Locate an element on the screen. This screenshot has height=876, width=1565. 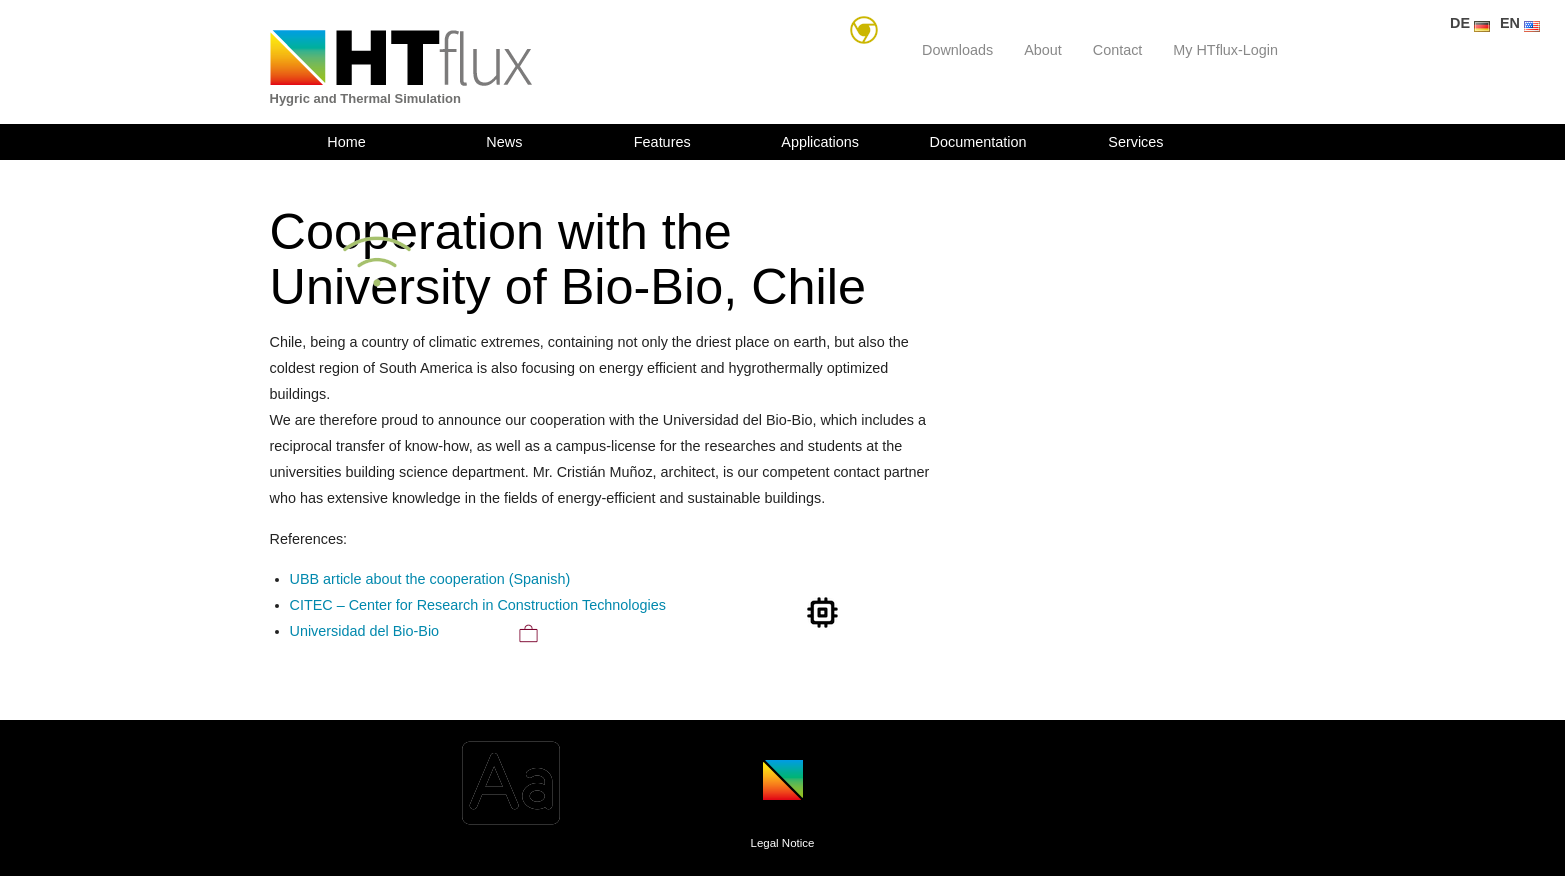
view device memory or RAM usage is located at coordinates (822, 612).